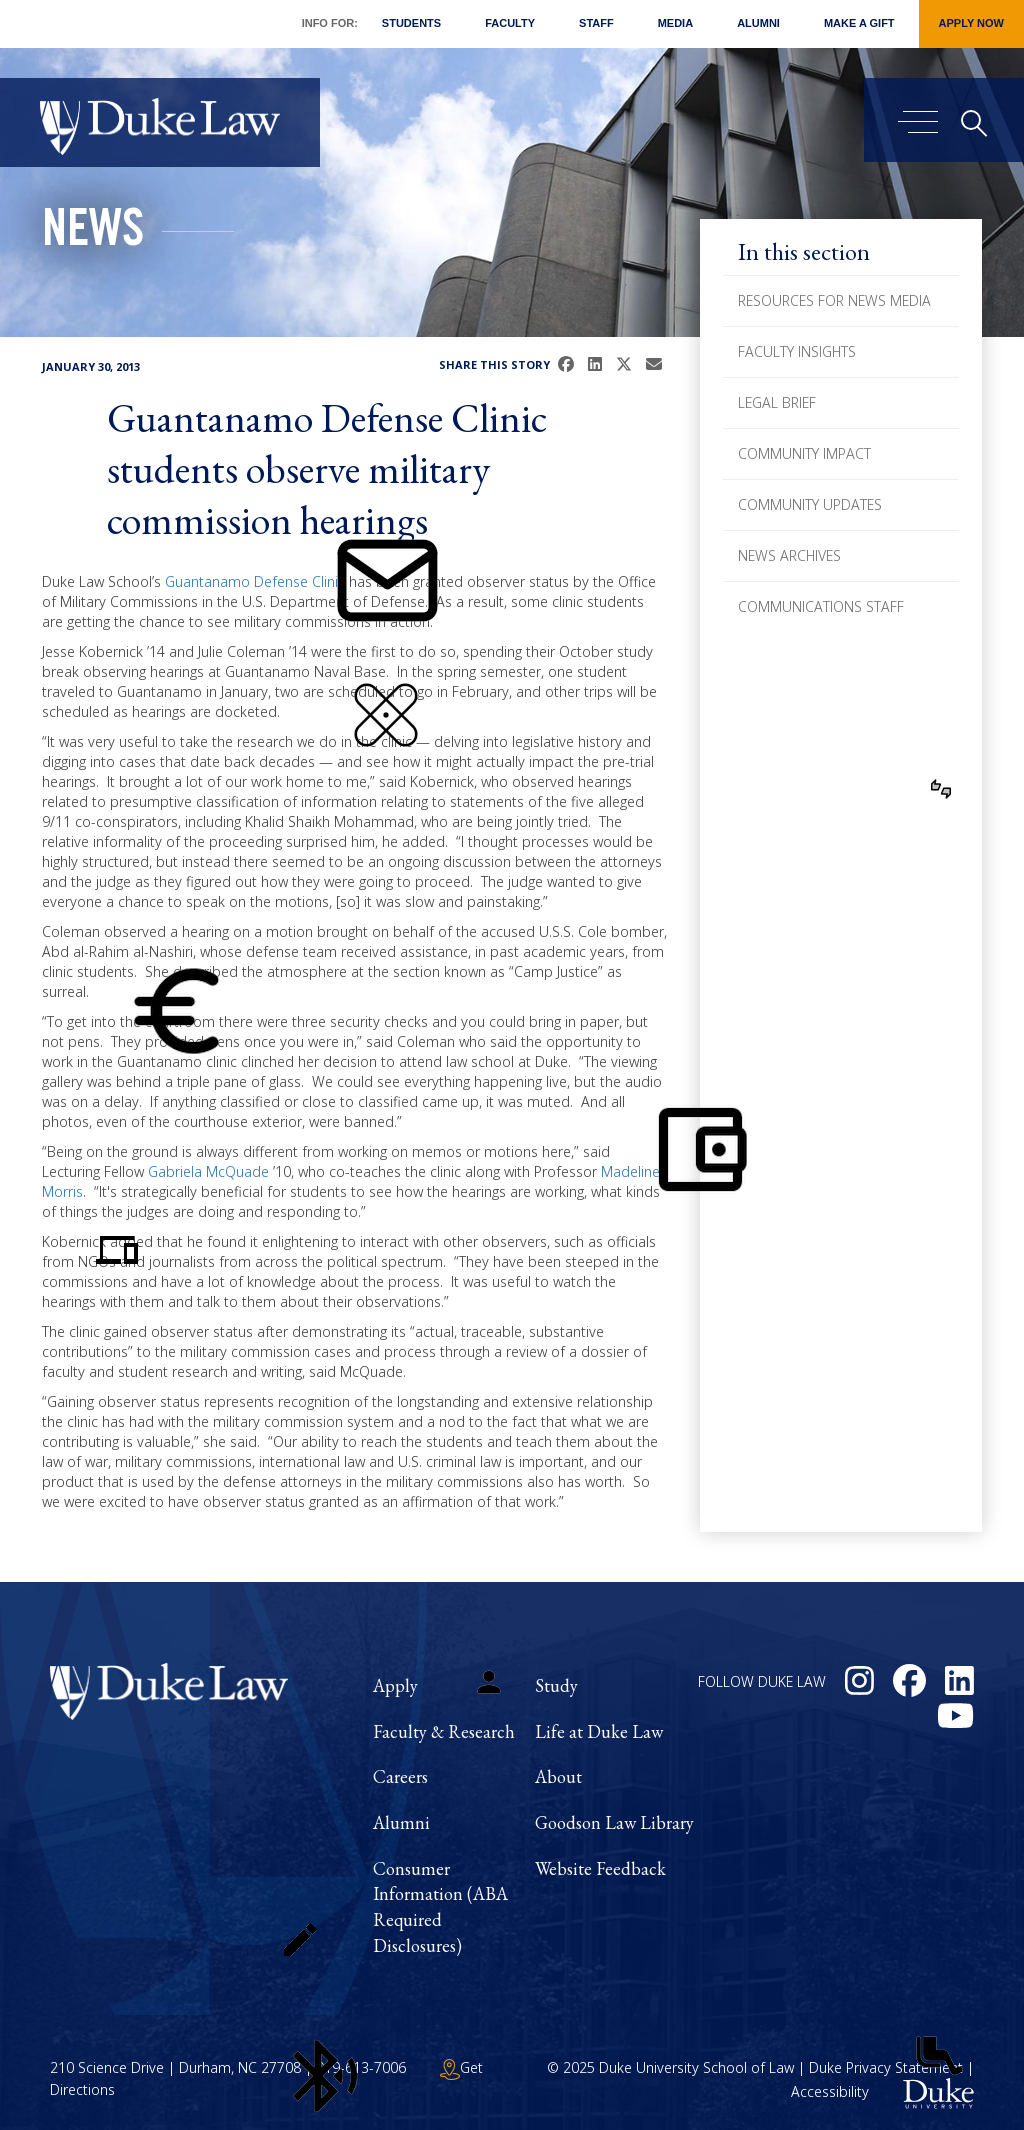  Describe the element at coordinates (386, 715) in the screenshot. I see `access first aid or medical help resources` at that location.